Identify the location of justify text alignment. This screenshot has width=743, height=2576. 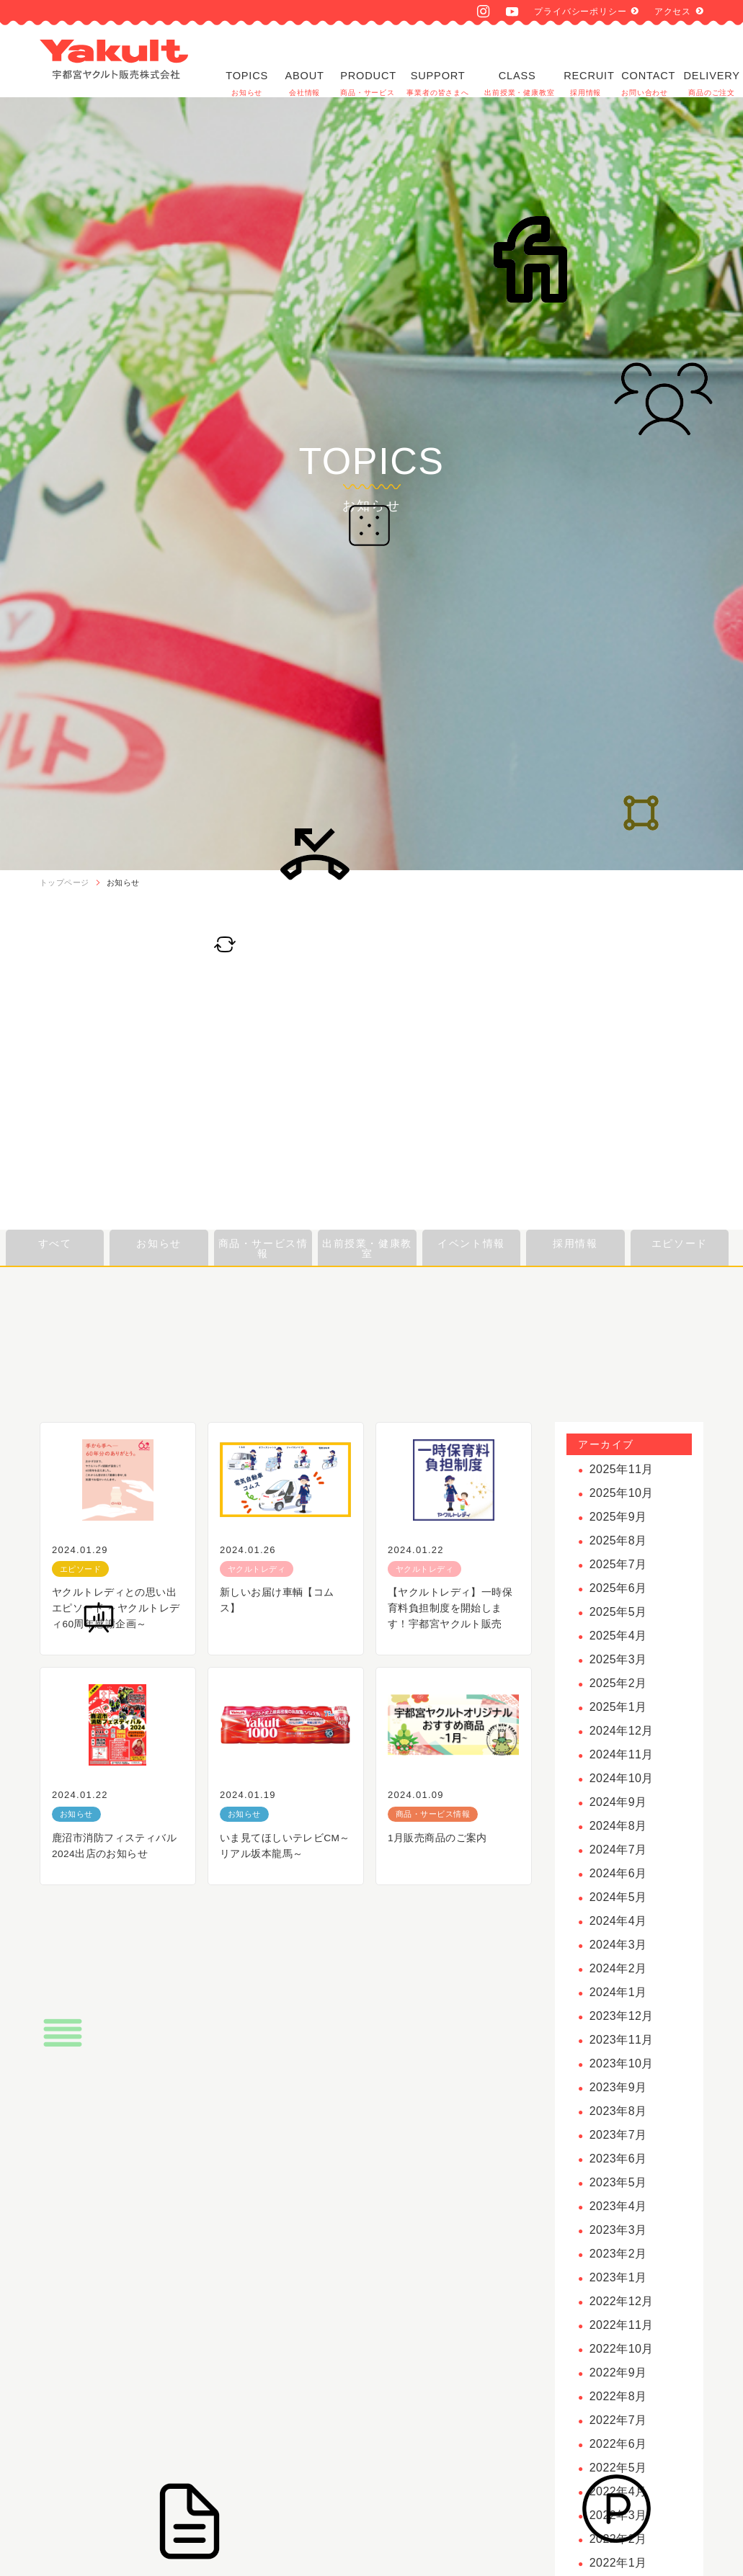
(63, 2034).